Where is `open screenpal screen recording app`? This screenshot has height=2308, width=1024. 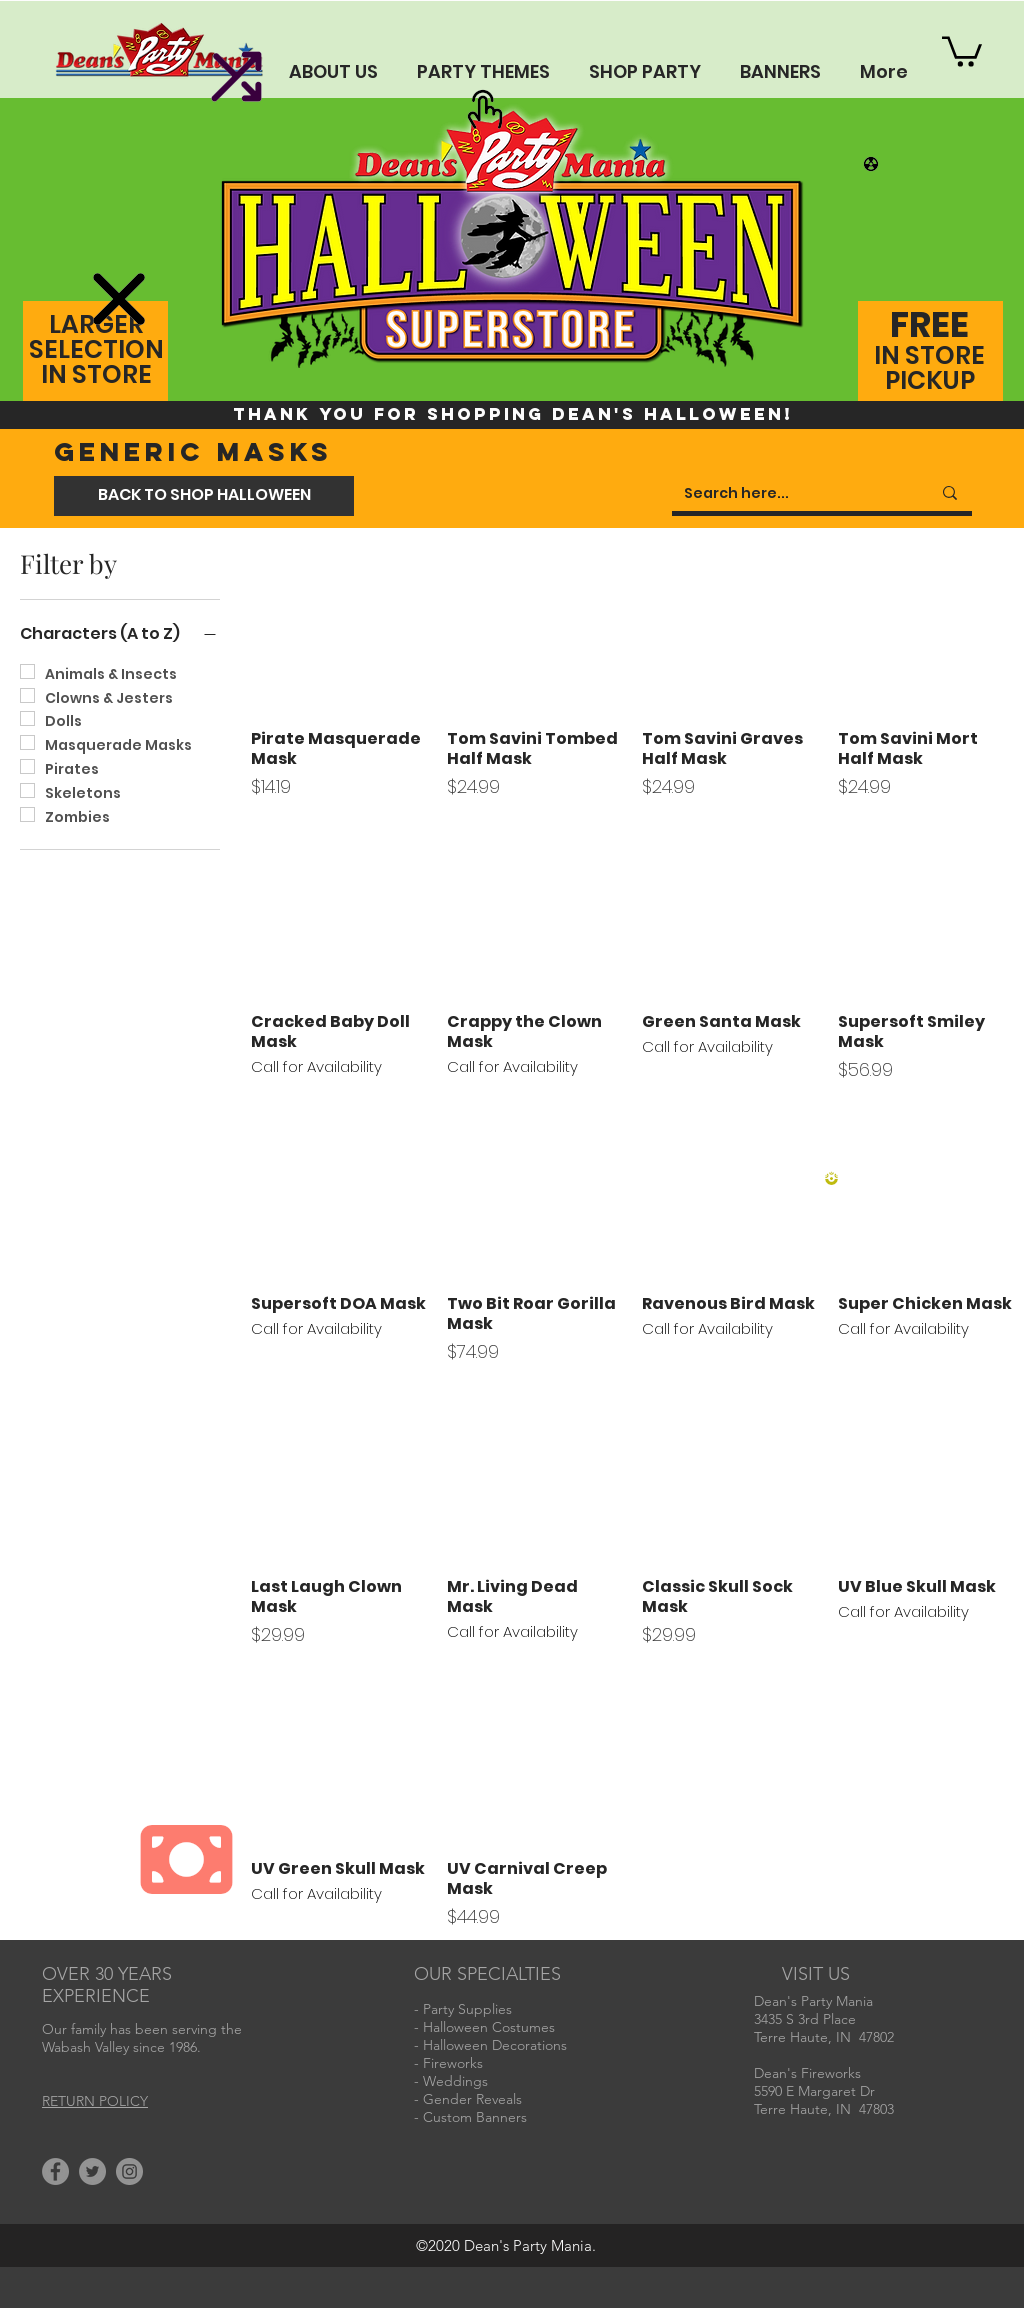
open screenpal screen recording app is located at coordinates (831, 1178).